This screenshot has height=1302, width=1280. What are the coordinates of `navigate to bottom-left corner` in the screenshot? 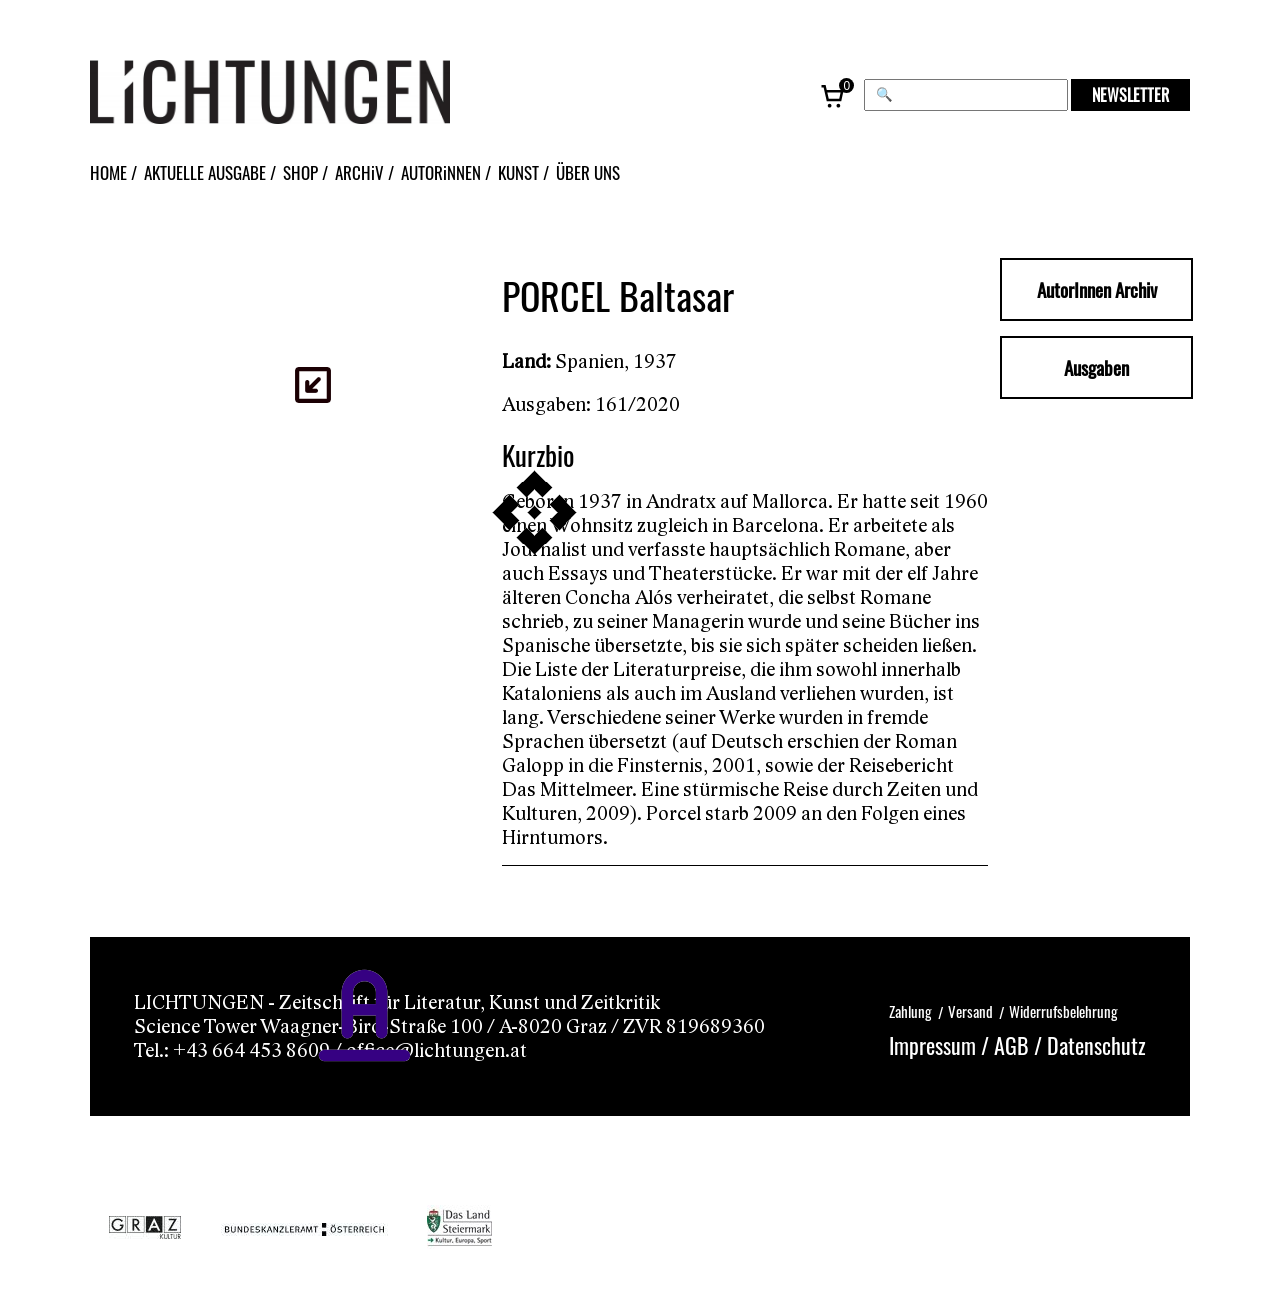 It's located at (313, 385).